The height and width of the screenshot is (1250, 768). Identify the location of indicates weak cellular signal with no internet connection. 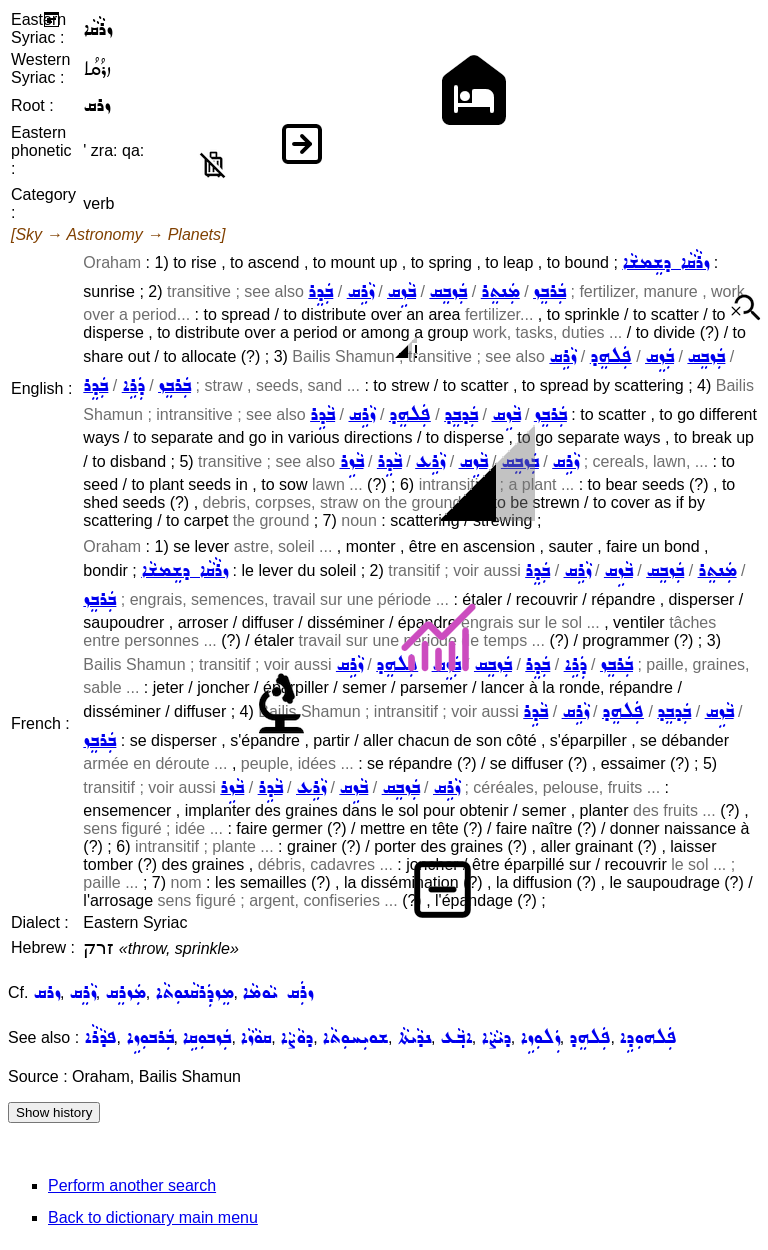
(406, 347).